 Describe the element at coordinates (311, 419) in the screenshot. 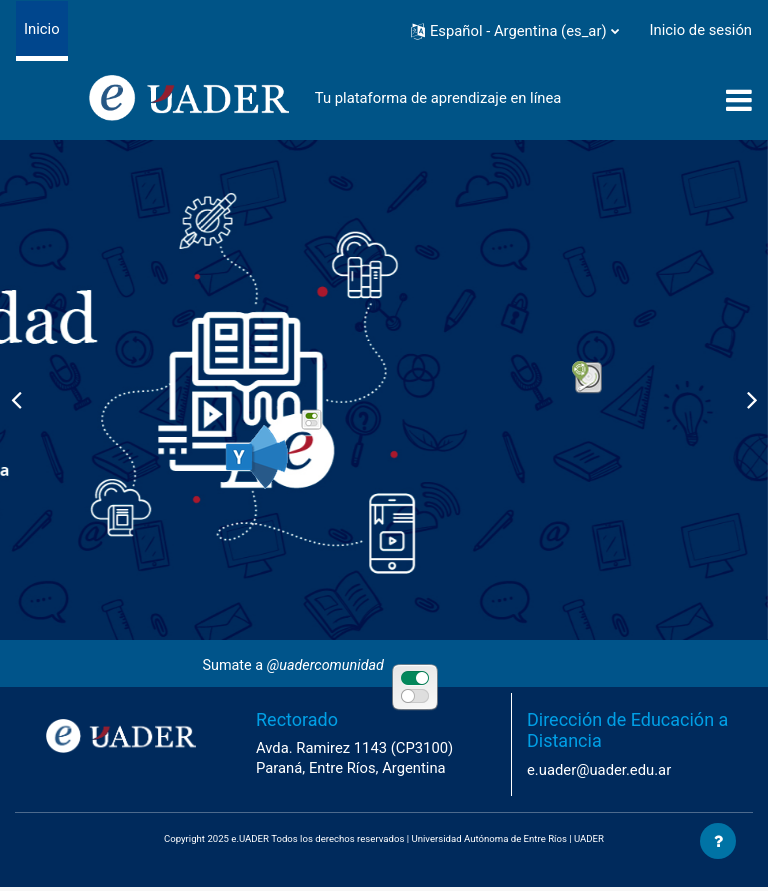

I see `open unity tweak tool settings` at that location.